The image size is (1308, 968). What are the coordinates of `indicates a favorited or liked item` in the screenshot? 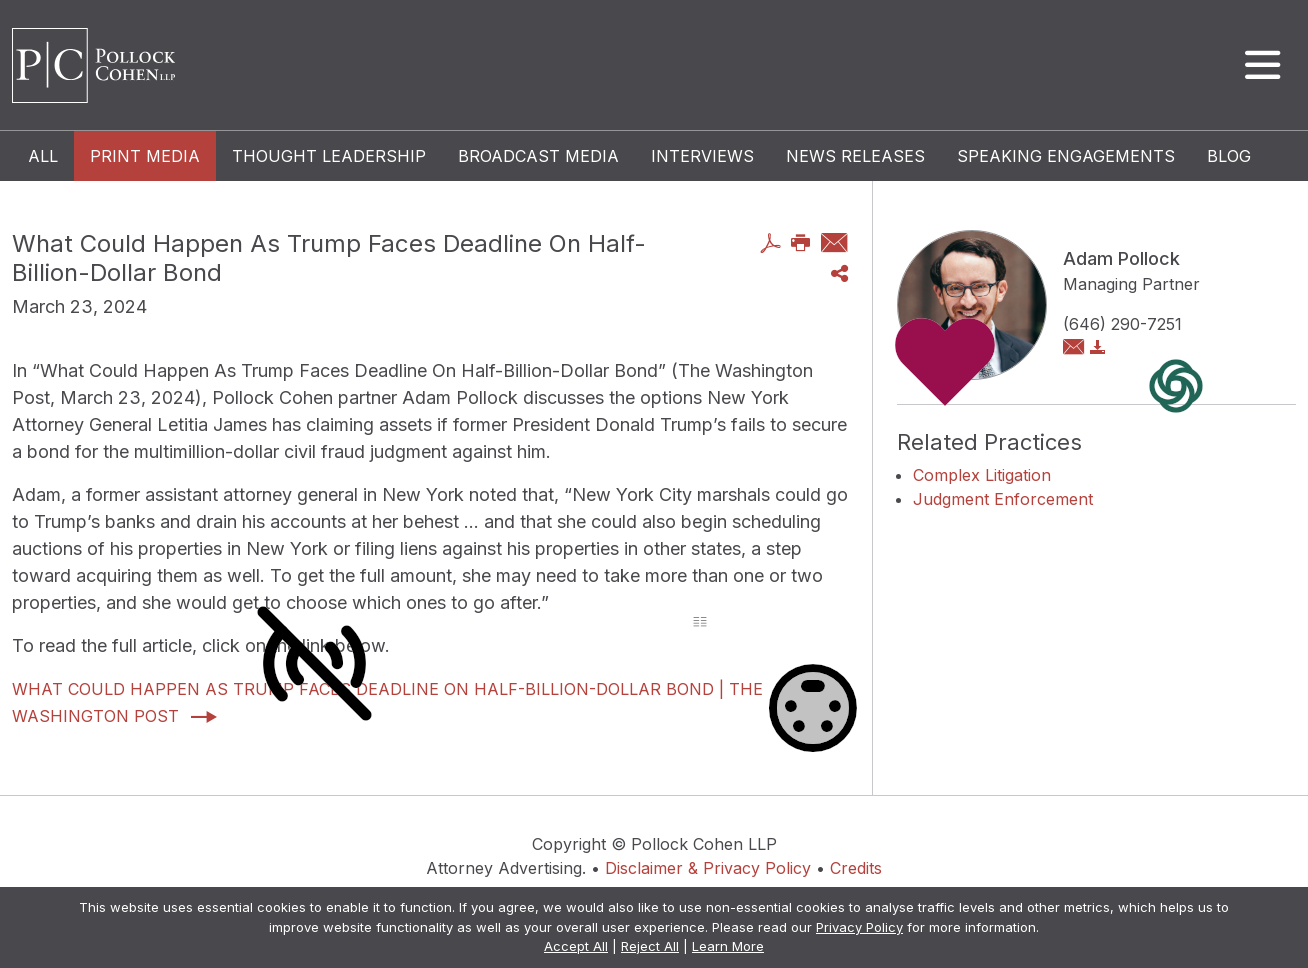 It's located at (945, 361).